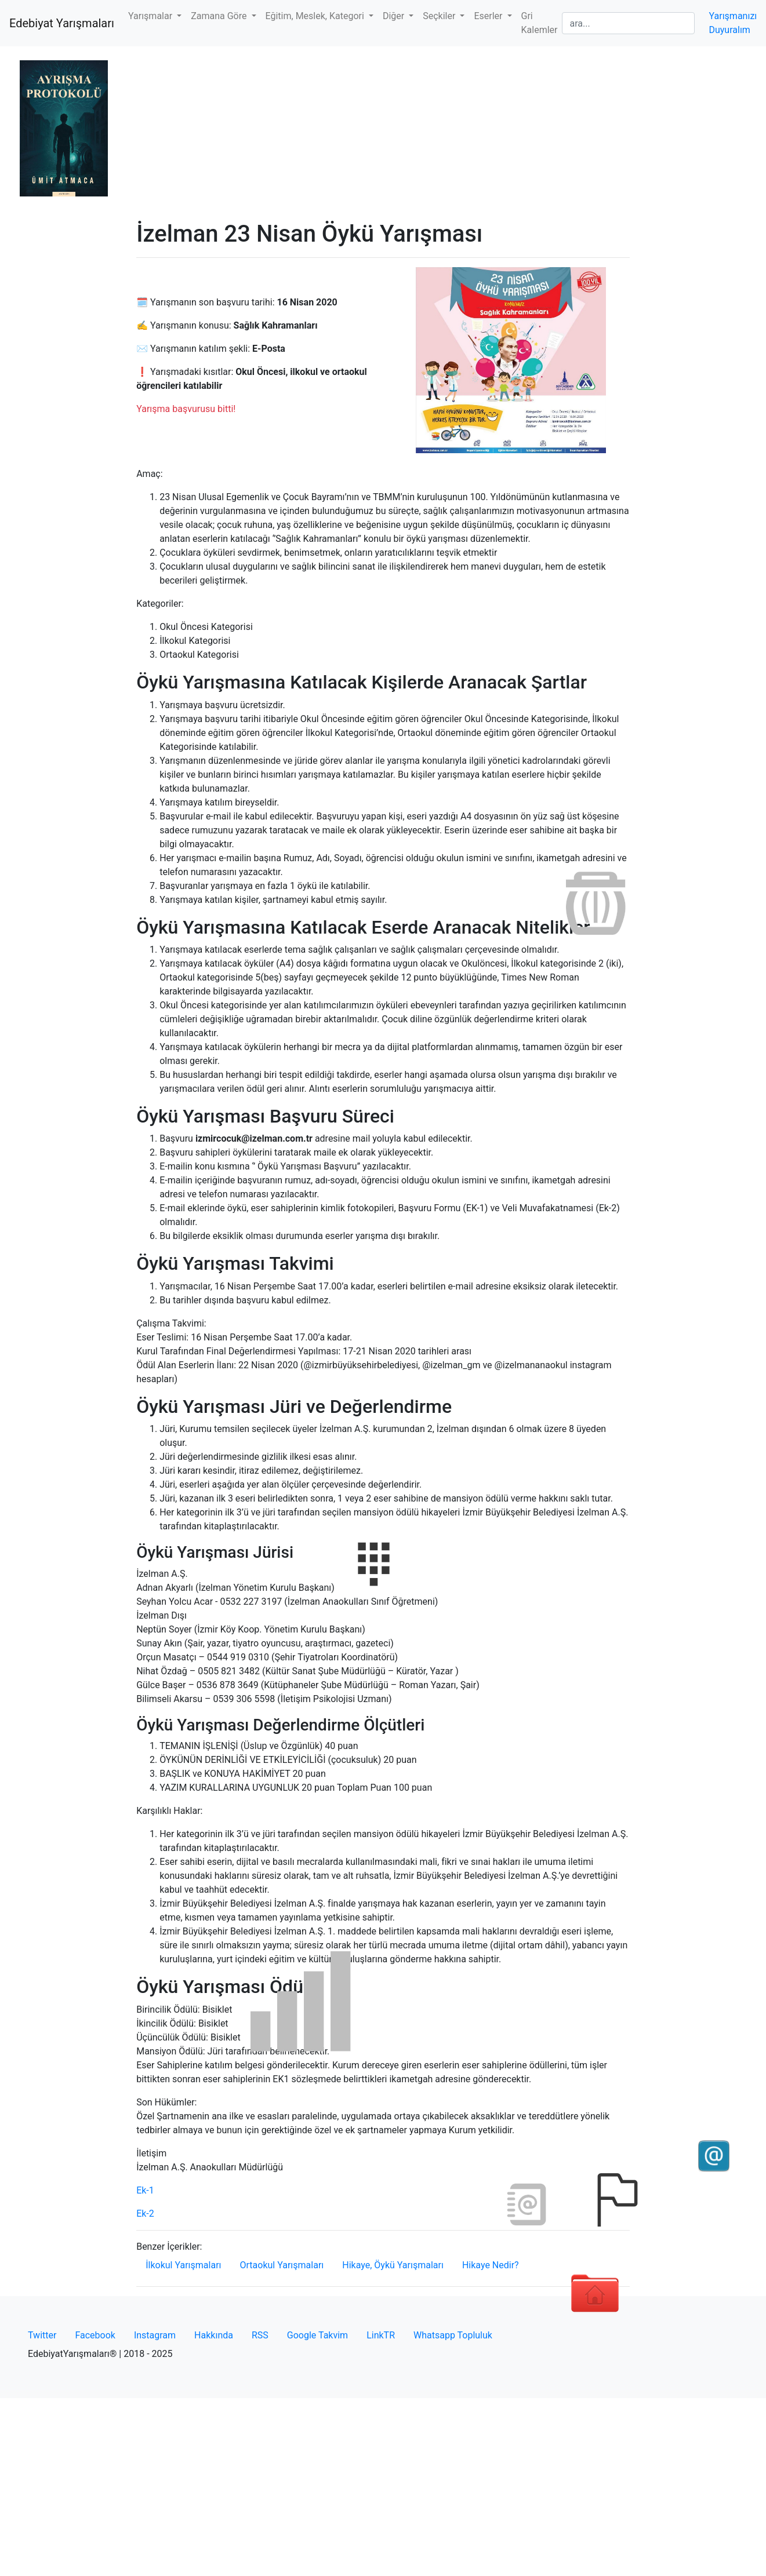  Describe the element at coordinates (597, 903) in the screenshot. I see `indicates trash bin contains deleted items` at that location.